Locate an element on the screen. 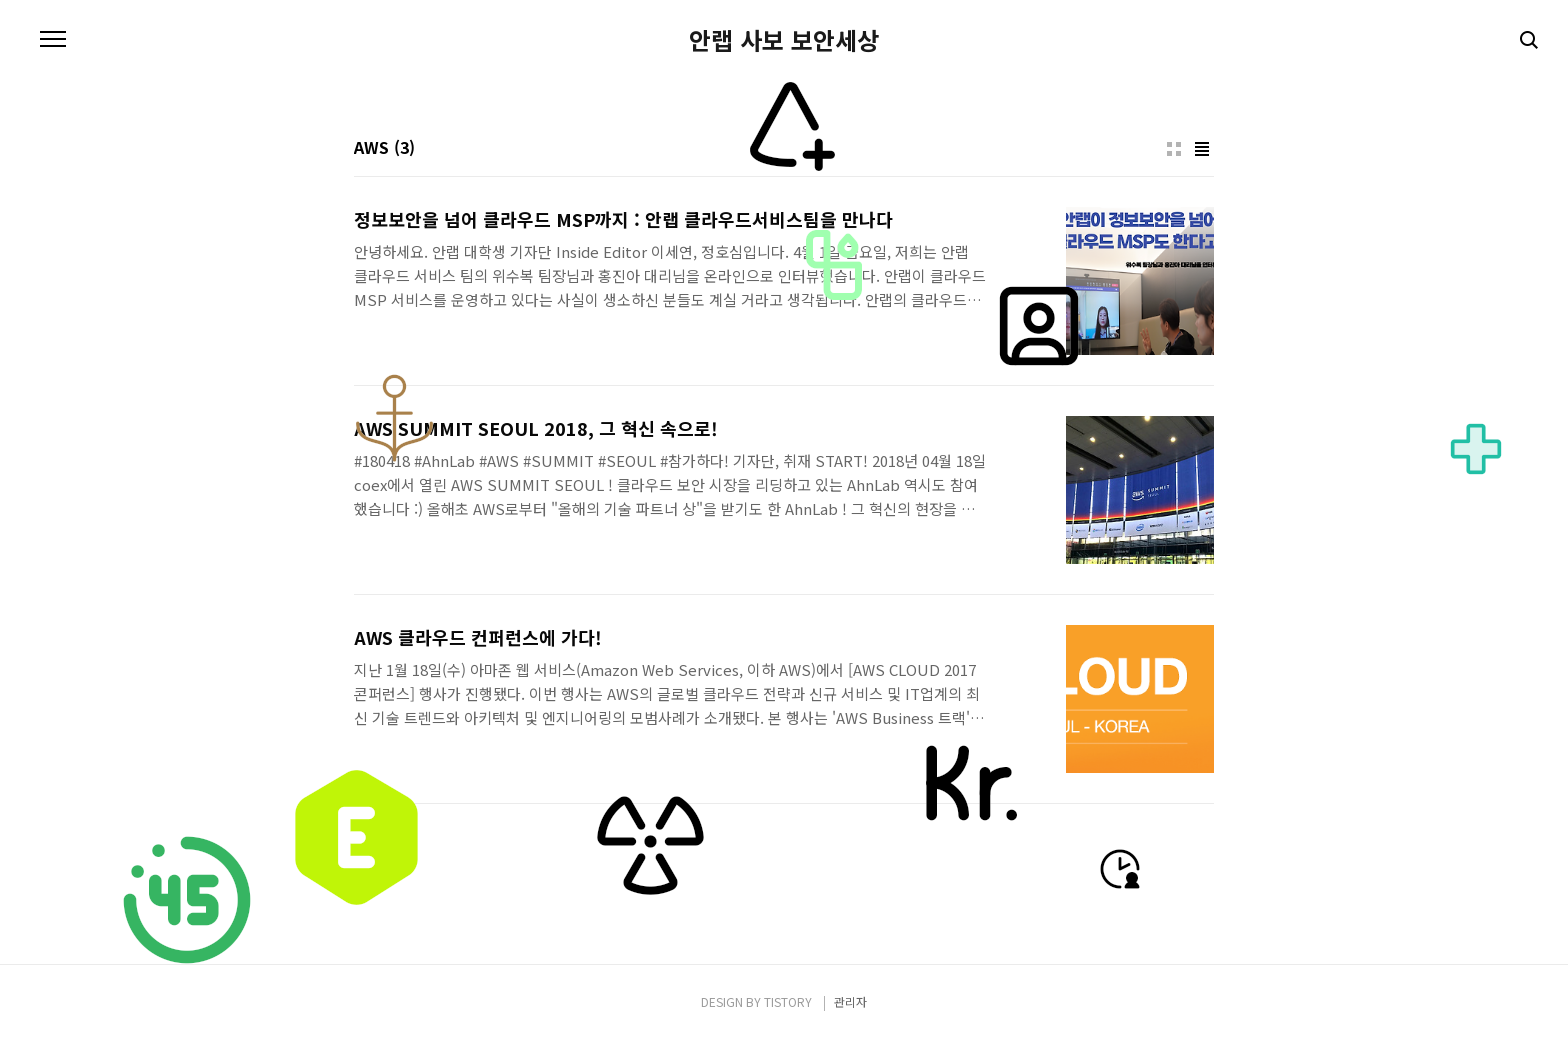 This screenshot has width=1568, height=1040. ignite or activate a feature is located at coordinates (834, 265).